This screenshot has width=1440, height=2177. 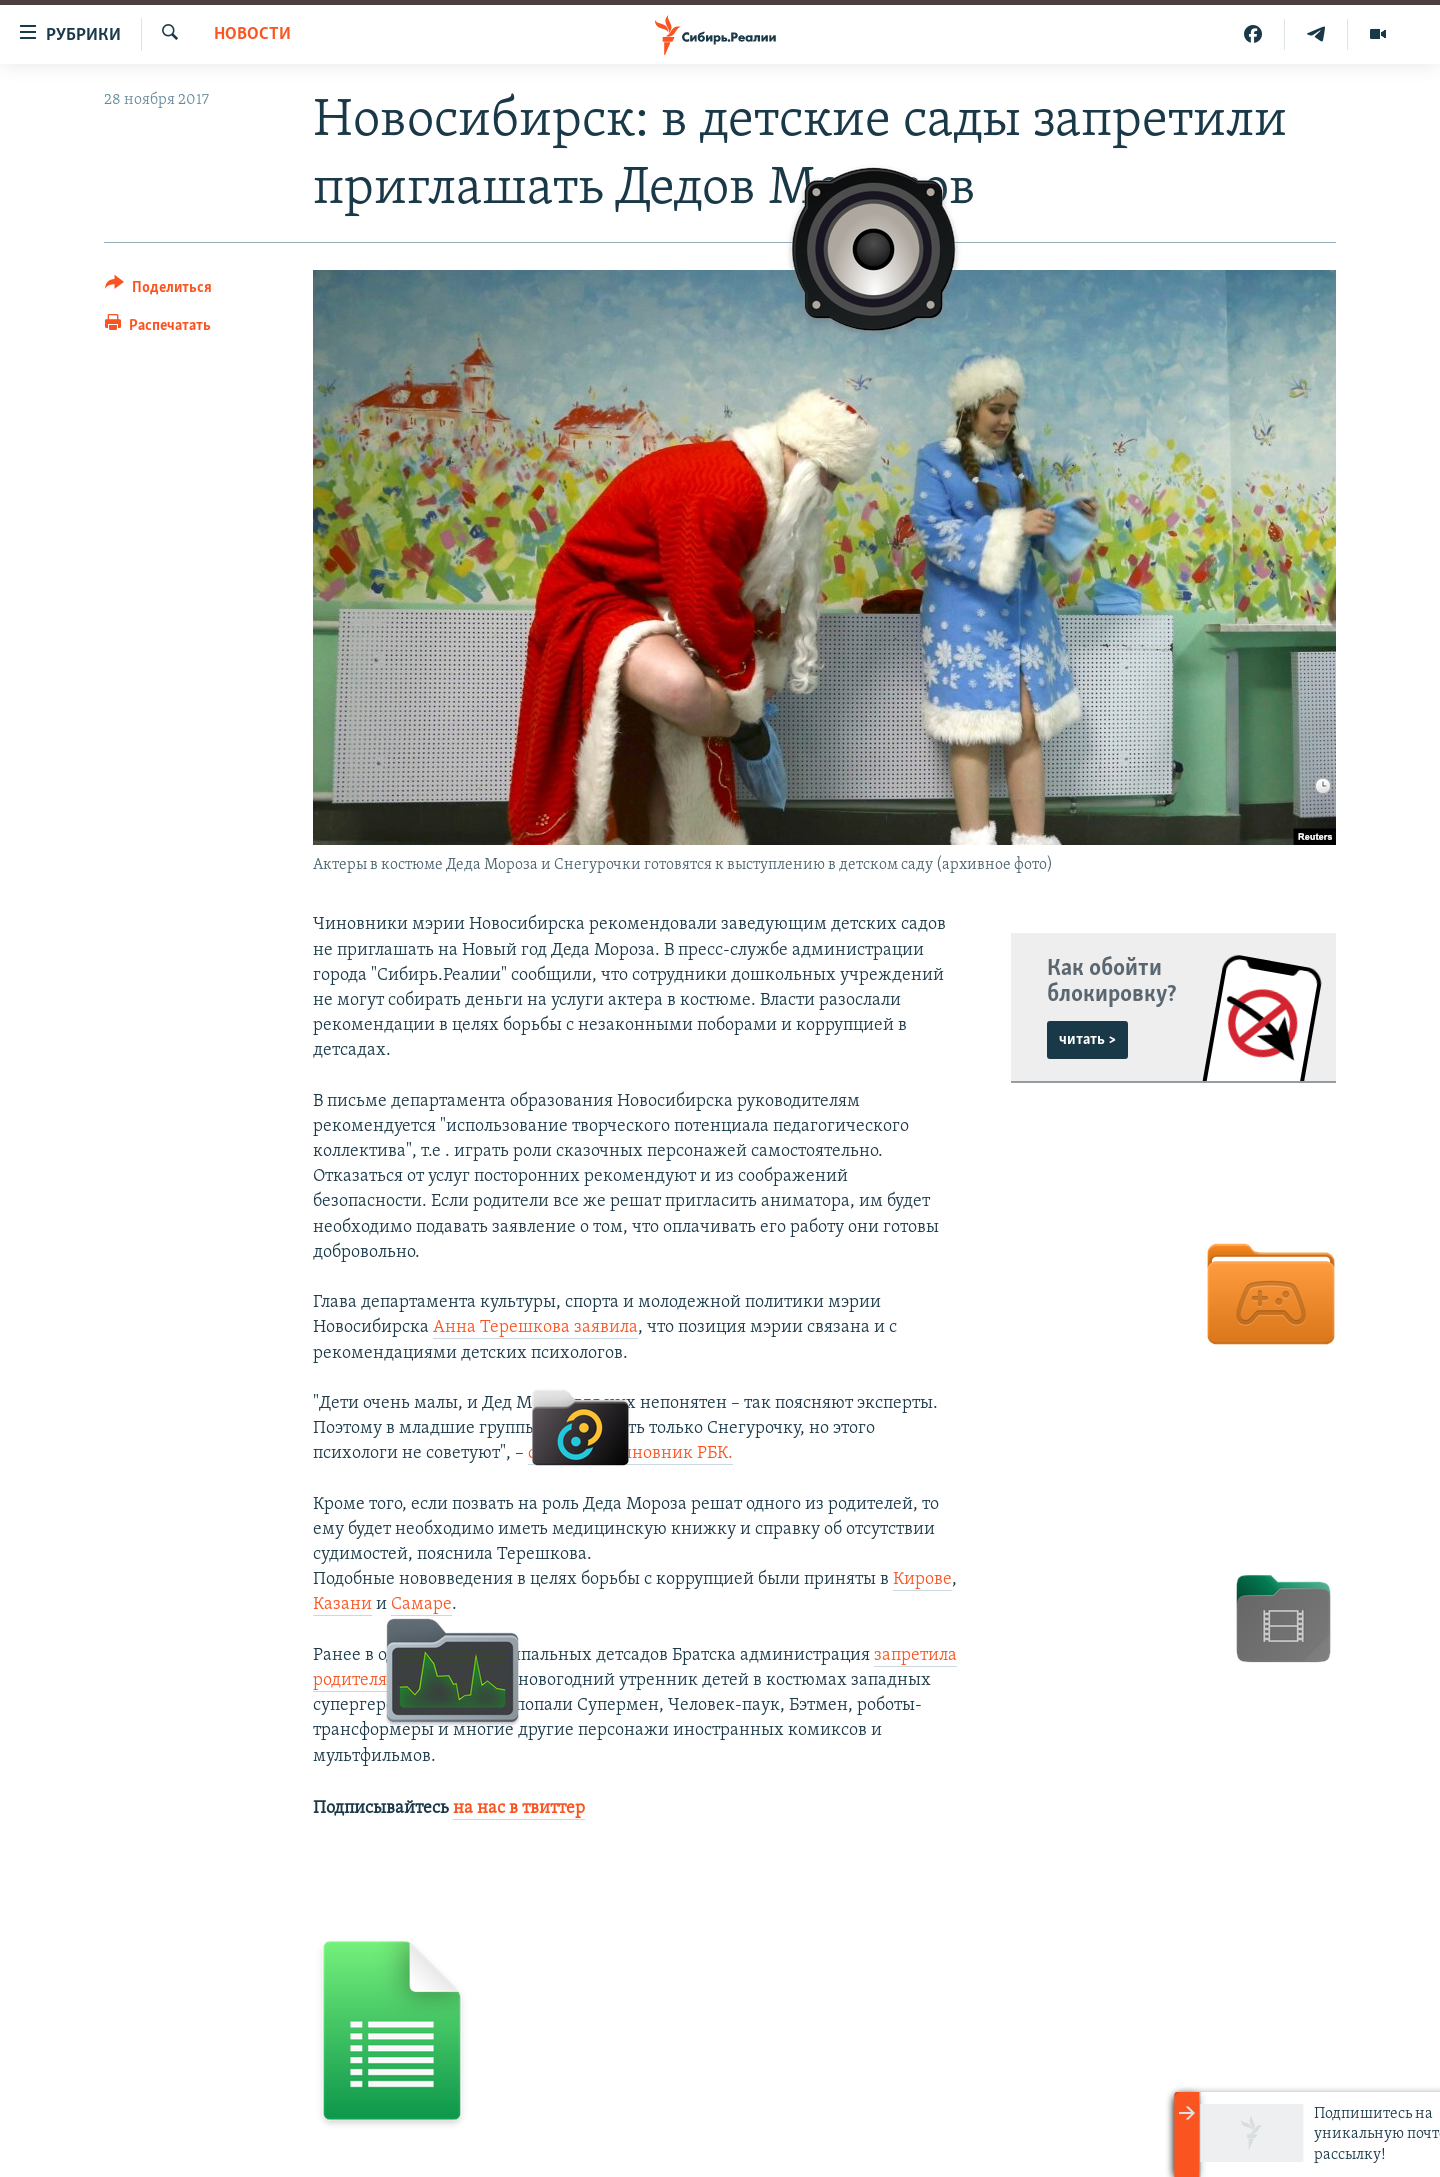 I want to click on google forms file or document, so click(x=392, y=2034).